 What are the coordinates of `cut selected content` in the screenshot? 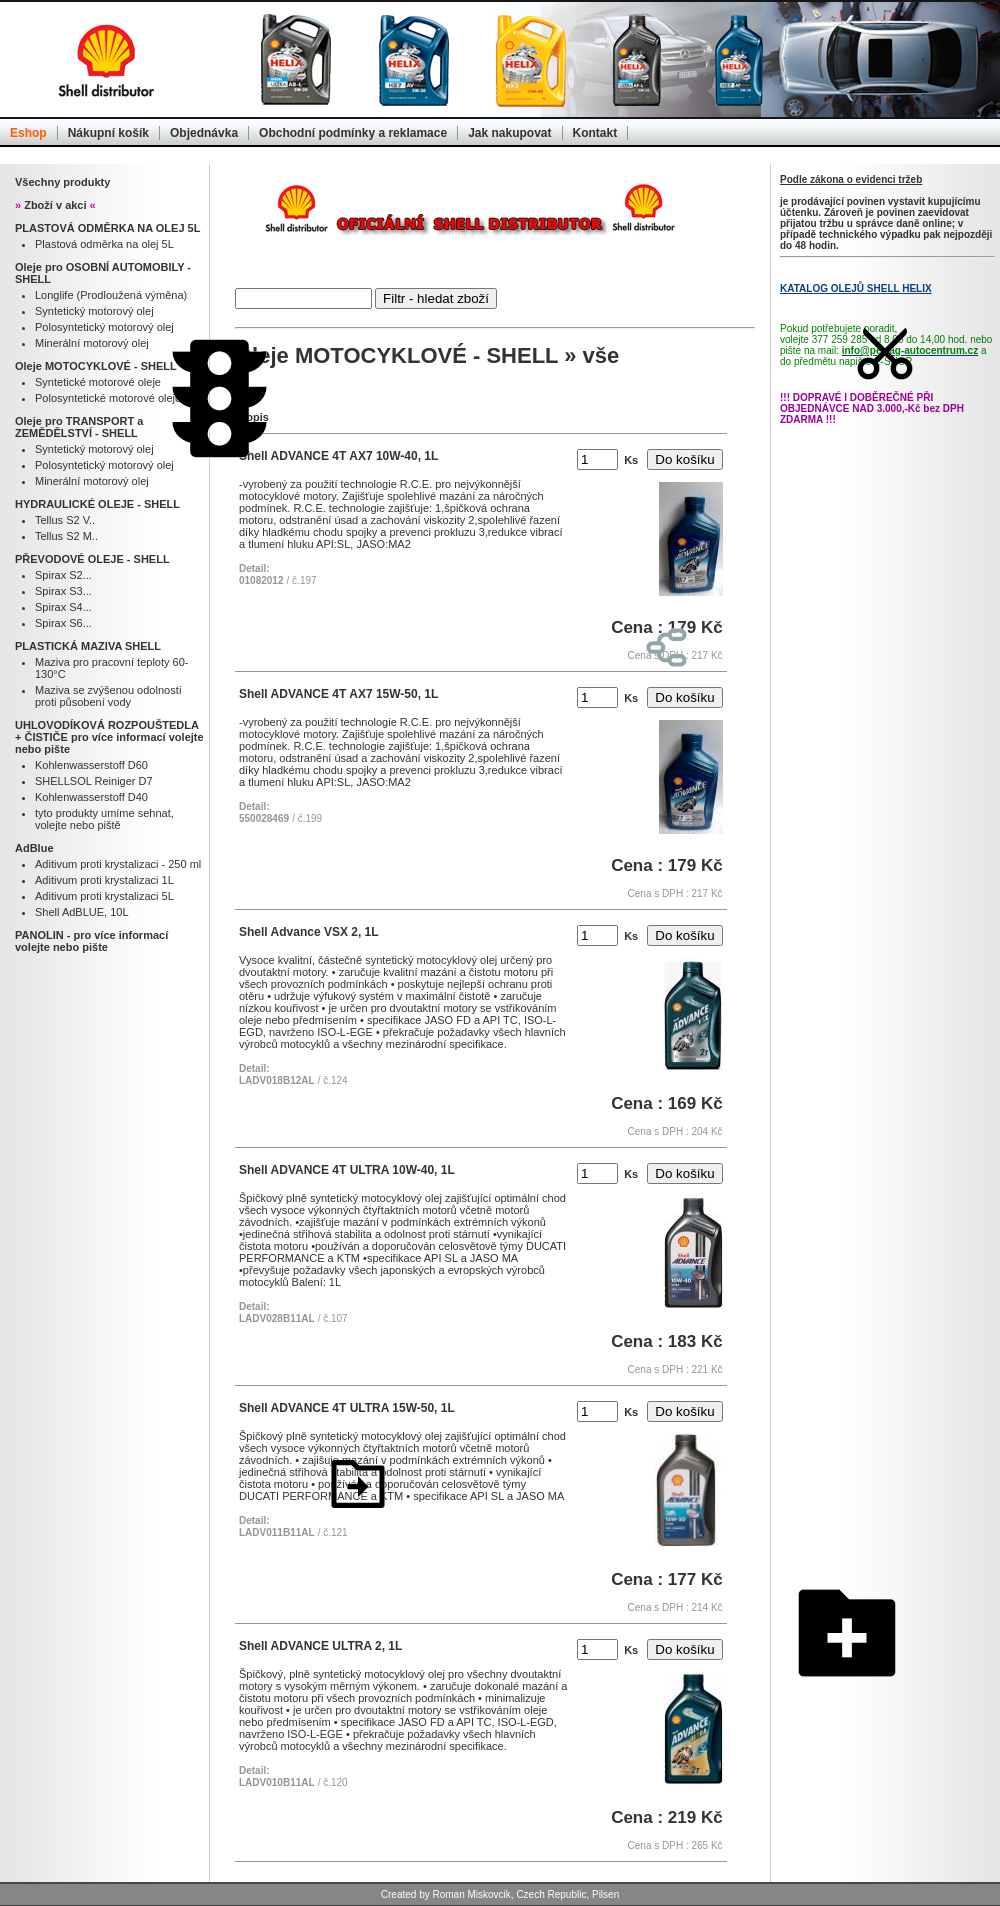 It's located at (885, 352).